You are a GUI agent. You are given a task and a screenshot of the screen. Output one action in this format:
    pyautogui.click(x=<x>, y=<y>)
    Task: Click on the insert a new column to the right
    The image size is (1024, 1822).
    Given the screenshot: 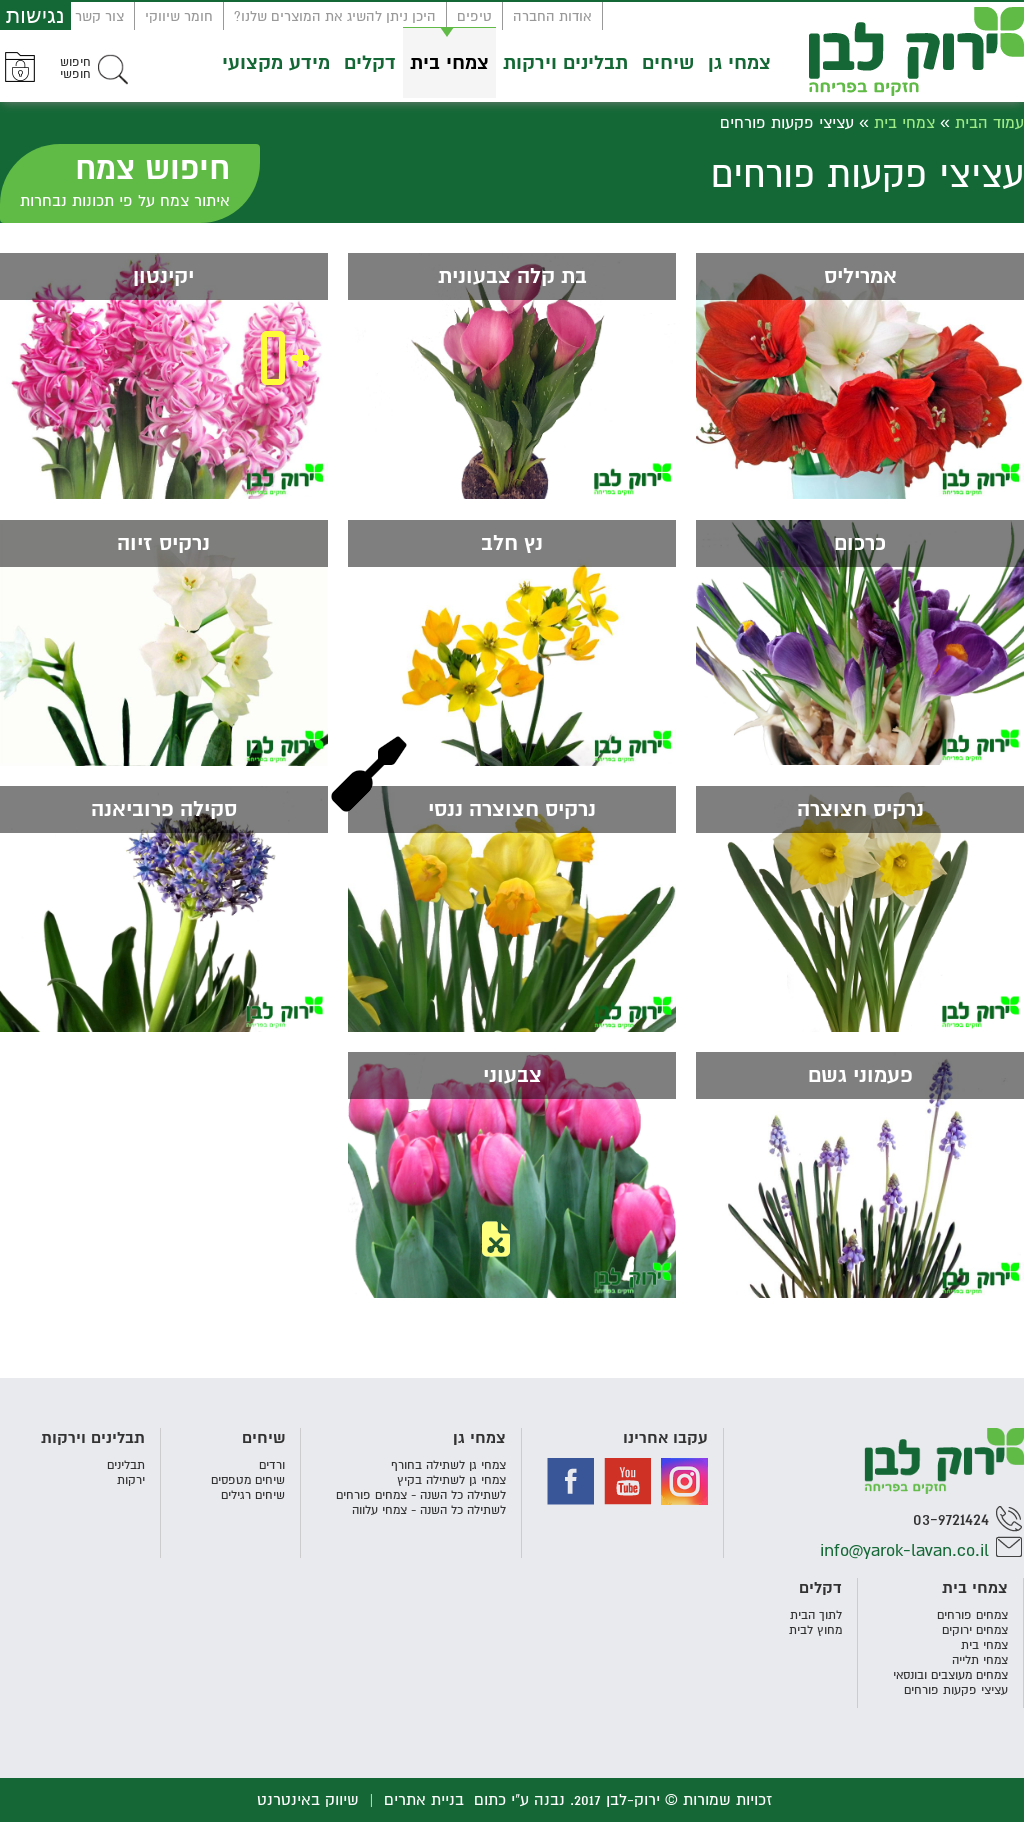 What is the action you would take?
    pyautogui.click(x=285, y=358)
    